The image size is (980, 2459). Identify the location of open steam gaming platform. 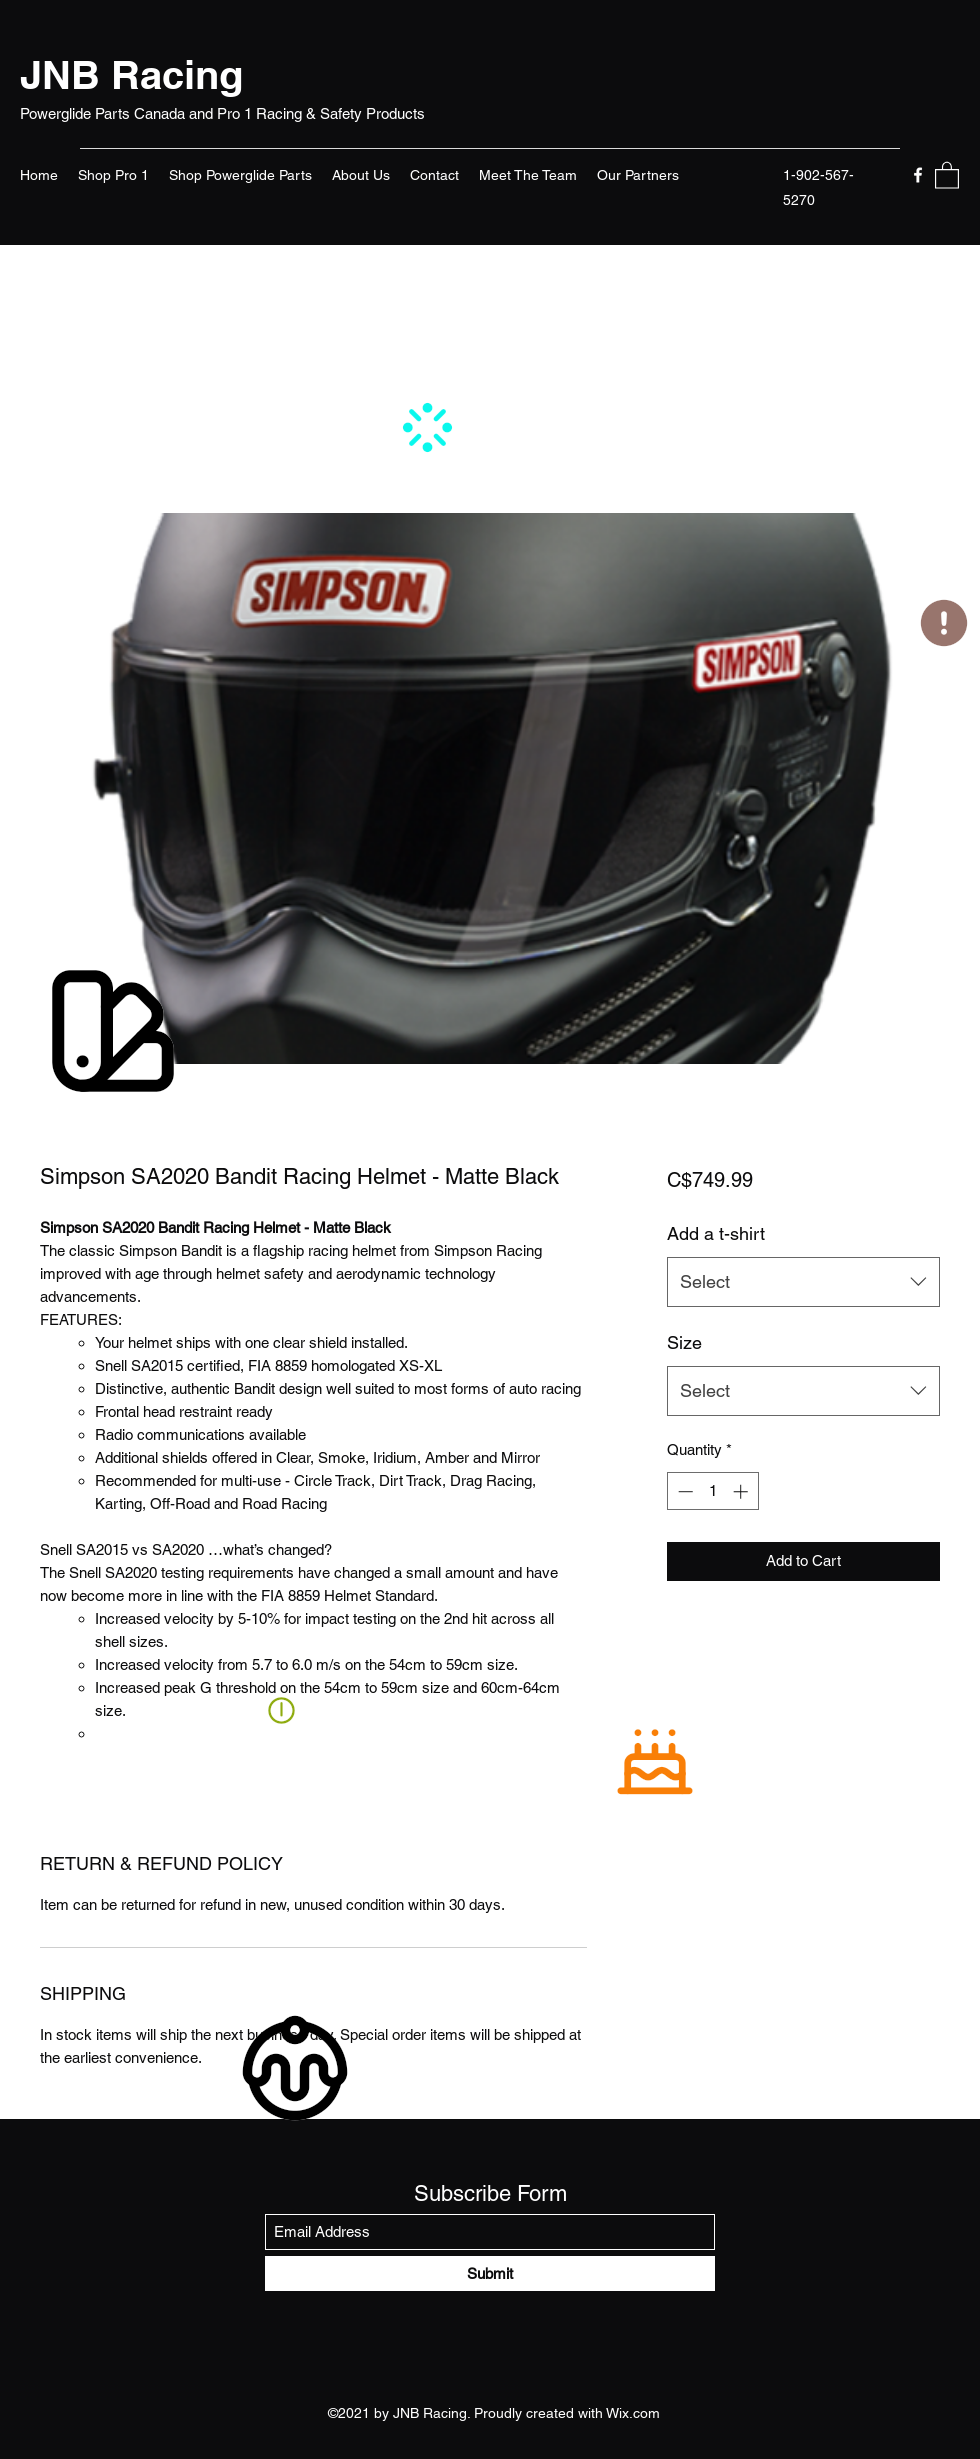
(427, 427).